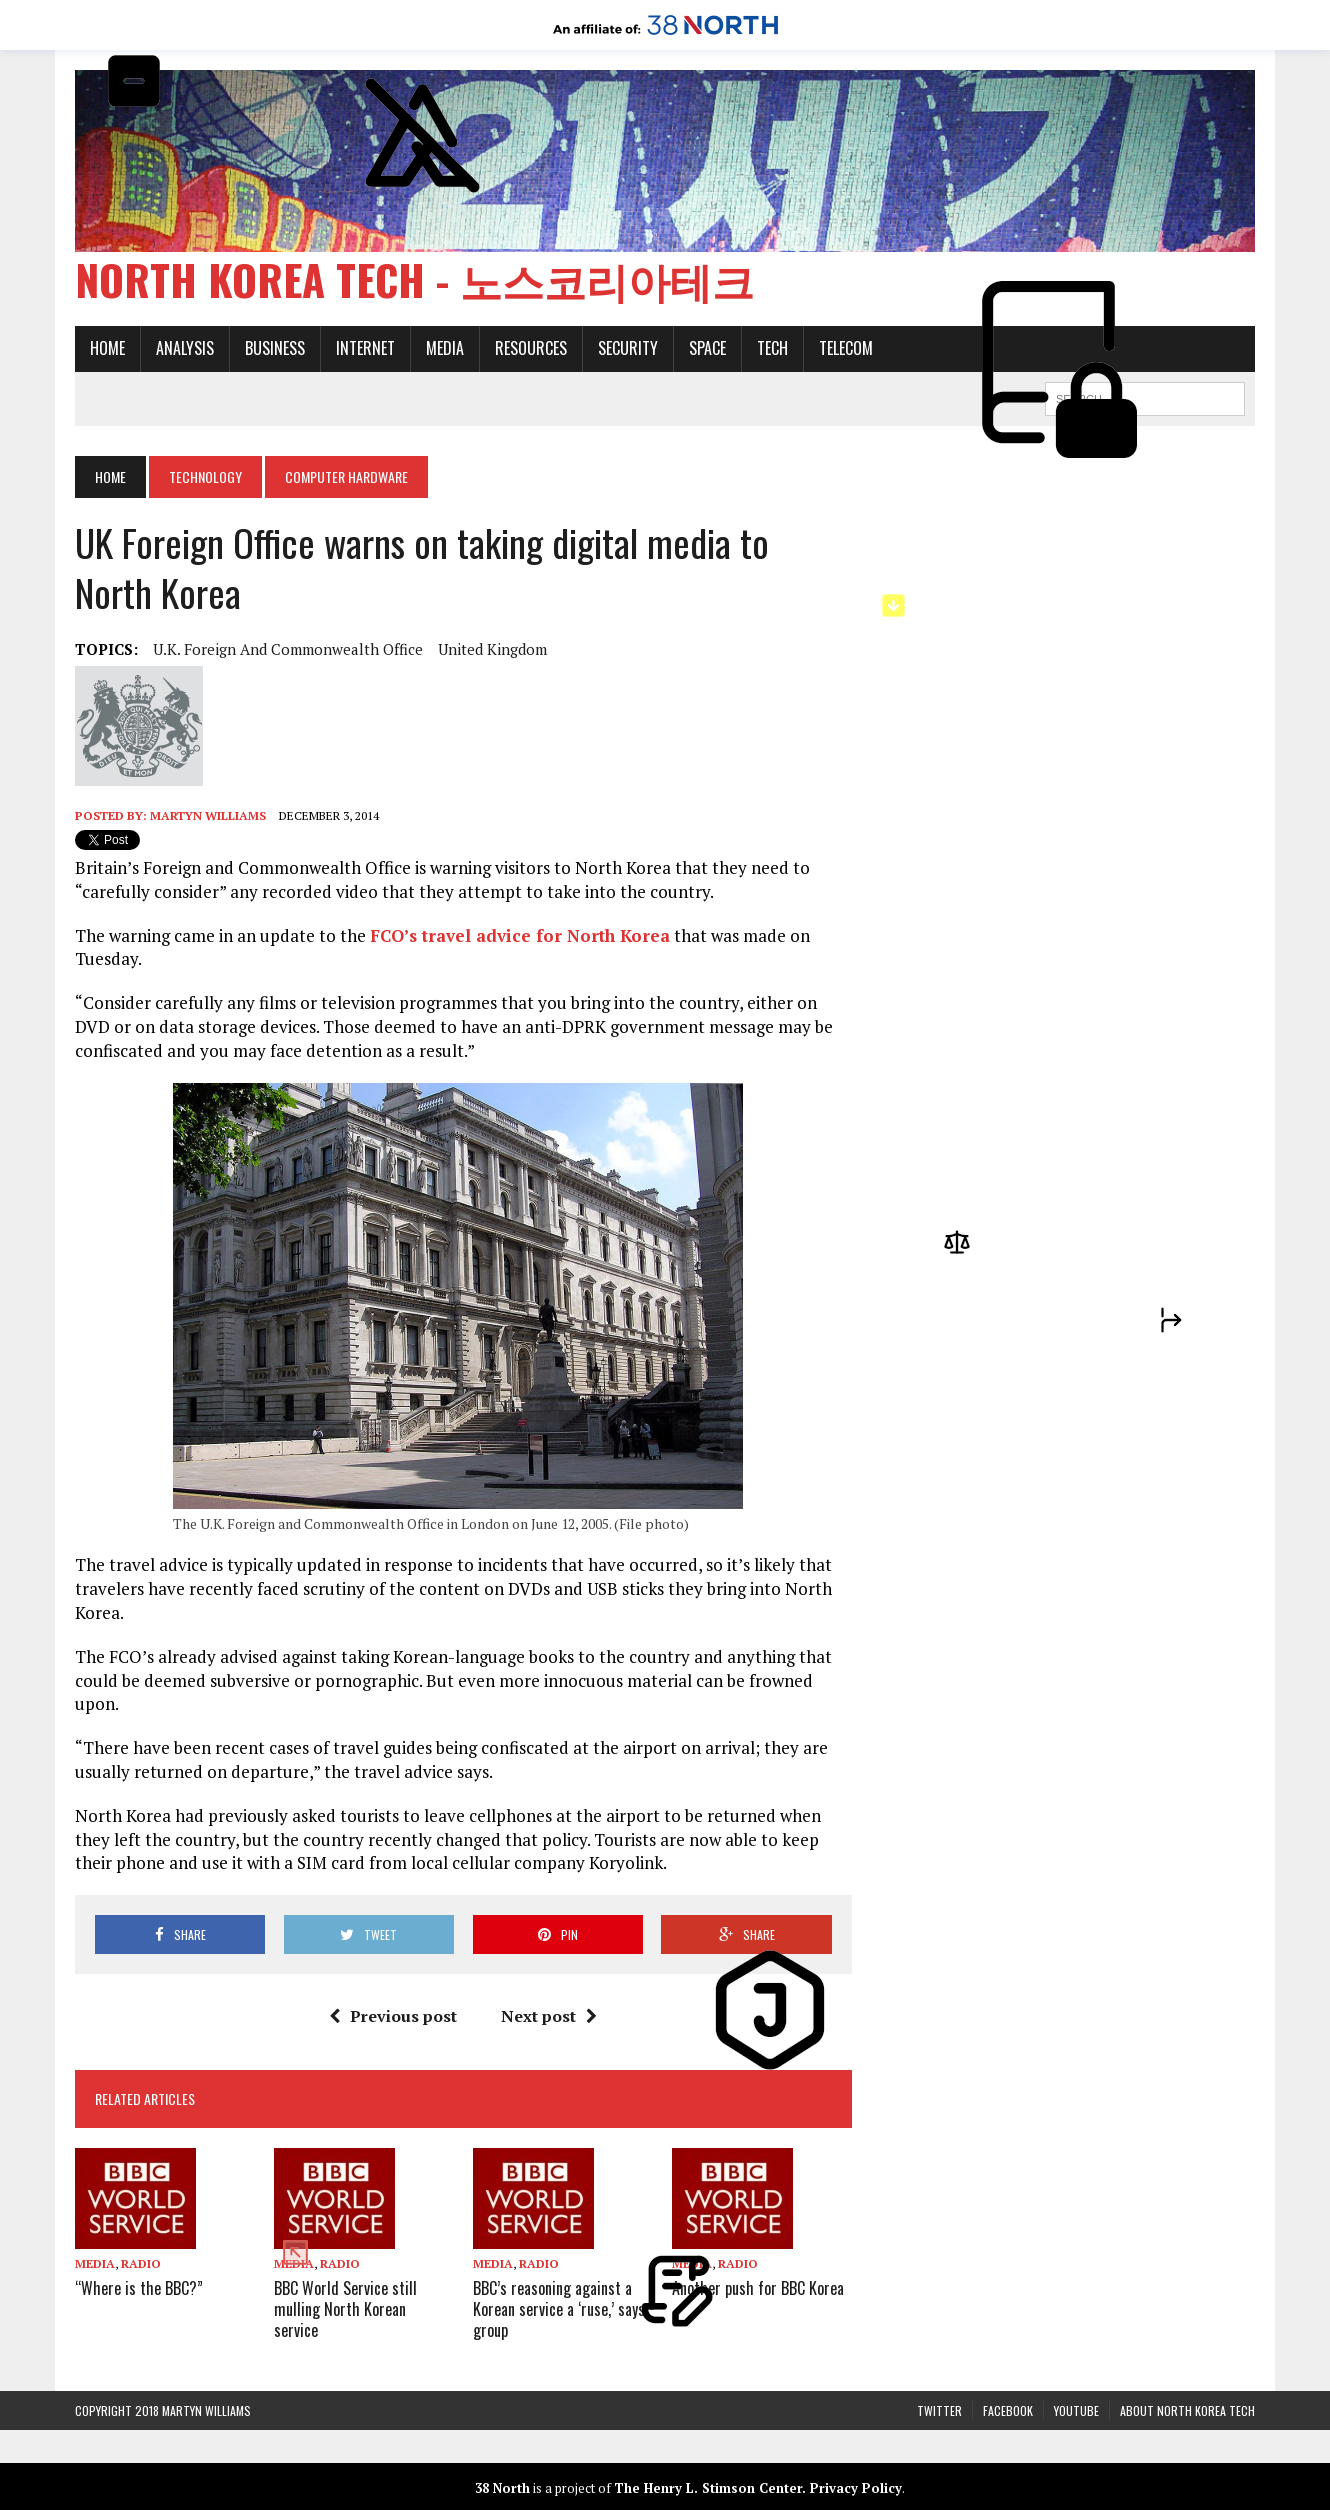 The width and height of the screenshot is (1330, 2510). What do you see at coordinates (422, 135) in the screenshot?
I see `camping site unavailable or closed` at bounding box center [422, 135].